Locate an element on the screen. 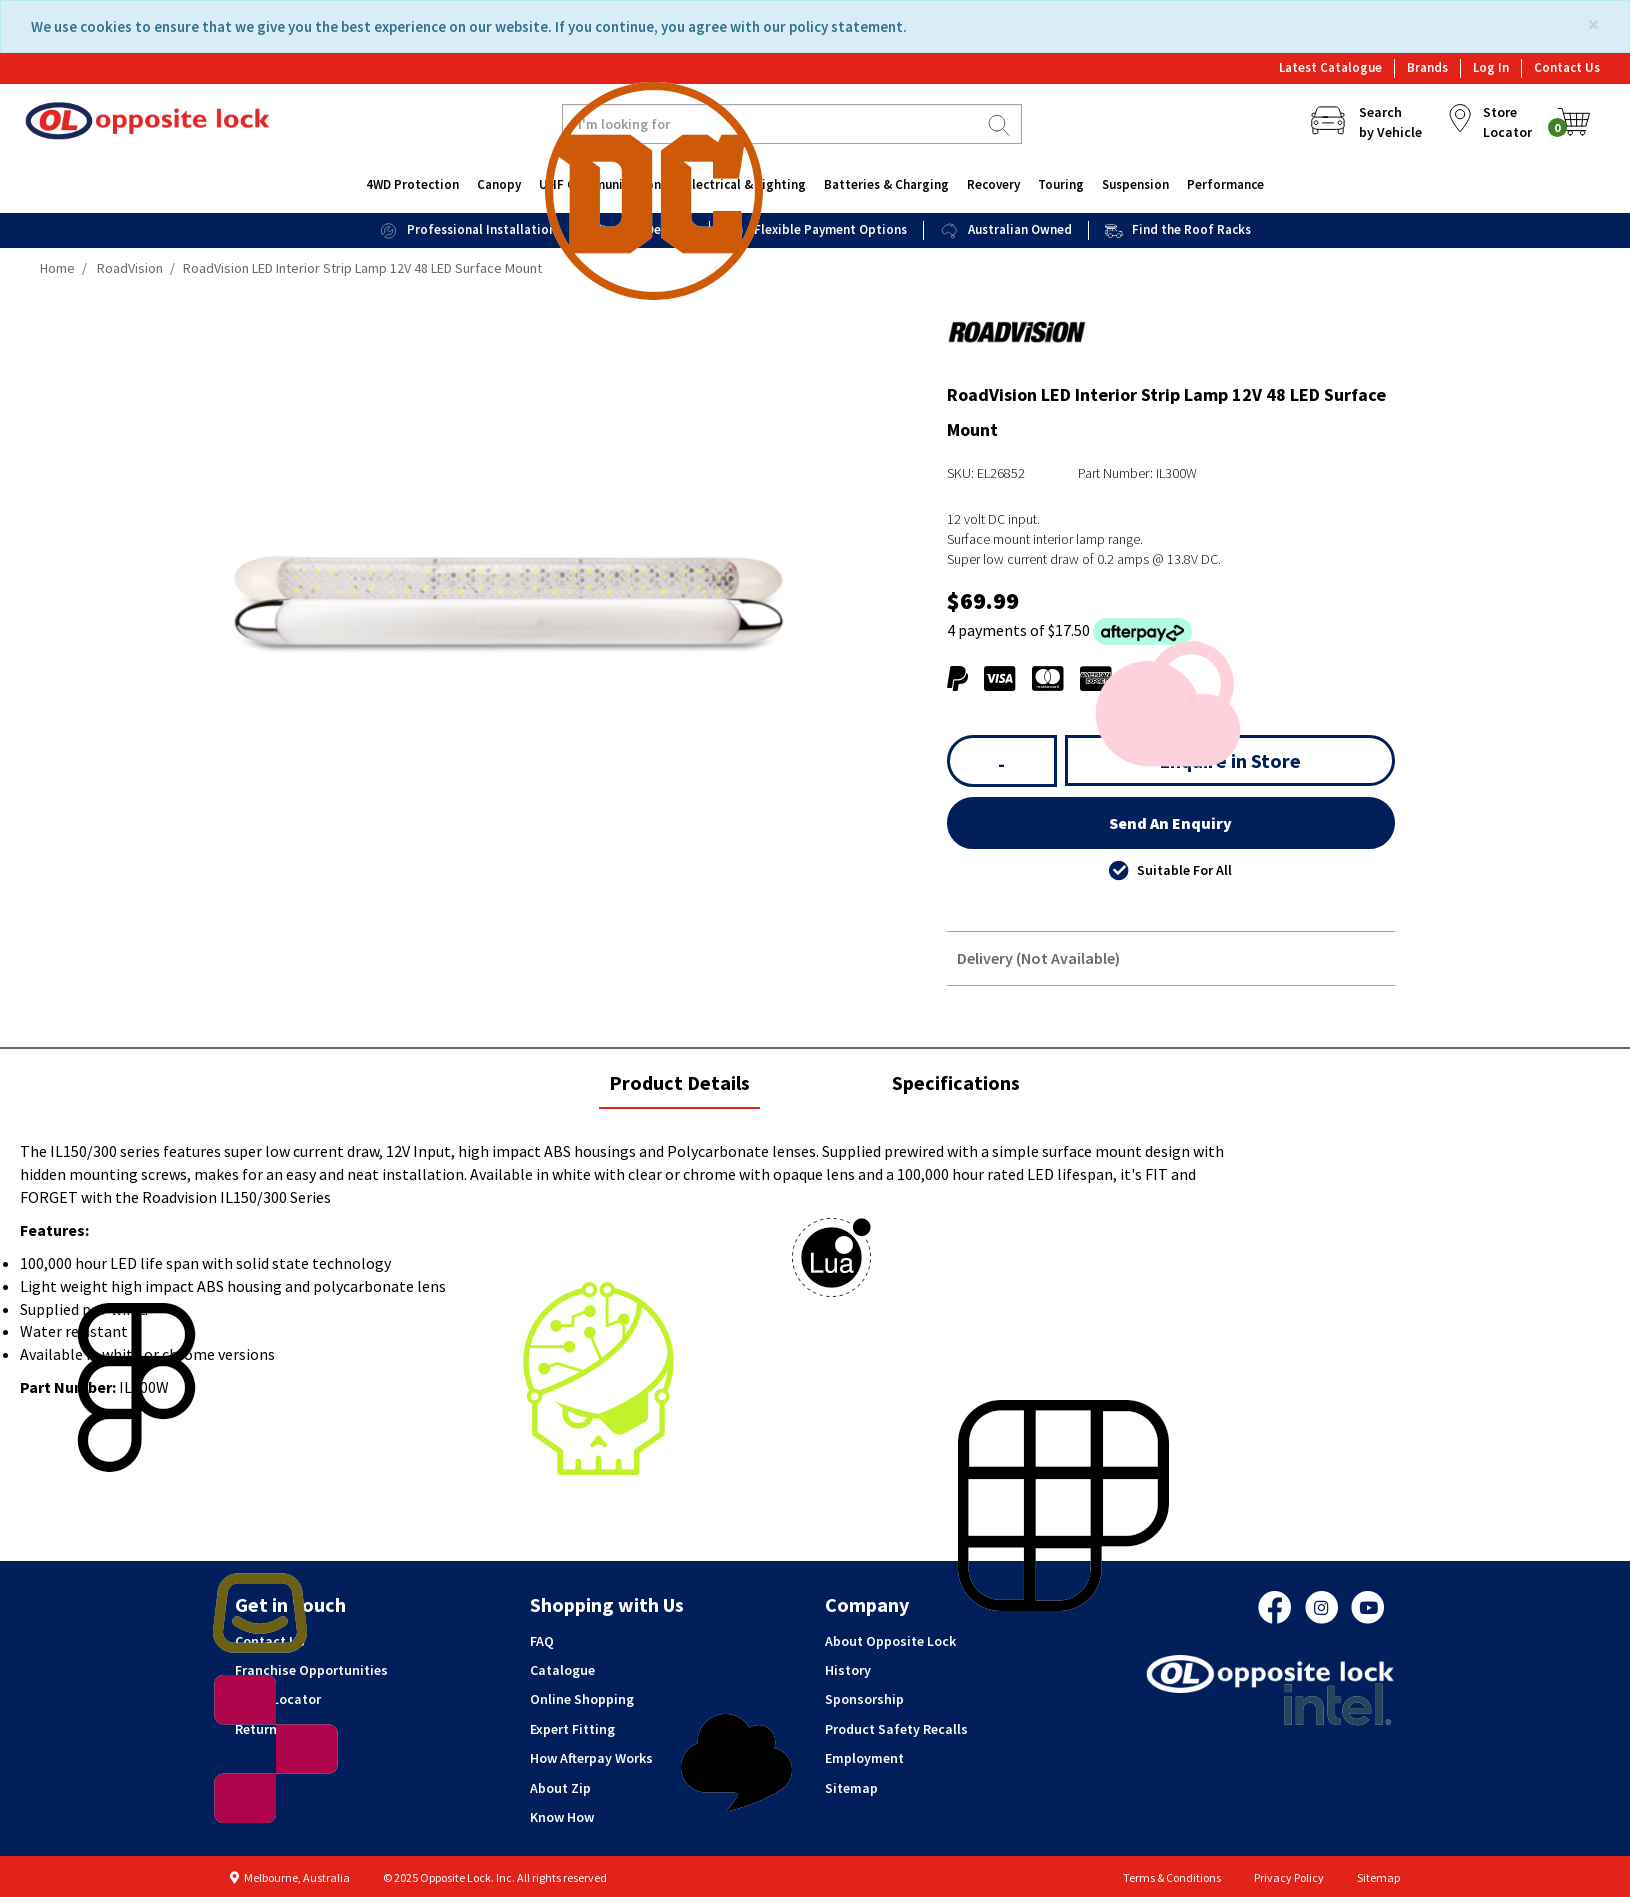 The width and height of the screenshot is (1630, 1897). visit the Root Me cybersecurity learning platform is located at coordinates (598, 1378).